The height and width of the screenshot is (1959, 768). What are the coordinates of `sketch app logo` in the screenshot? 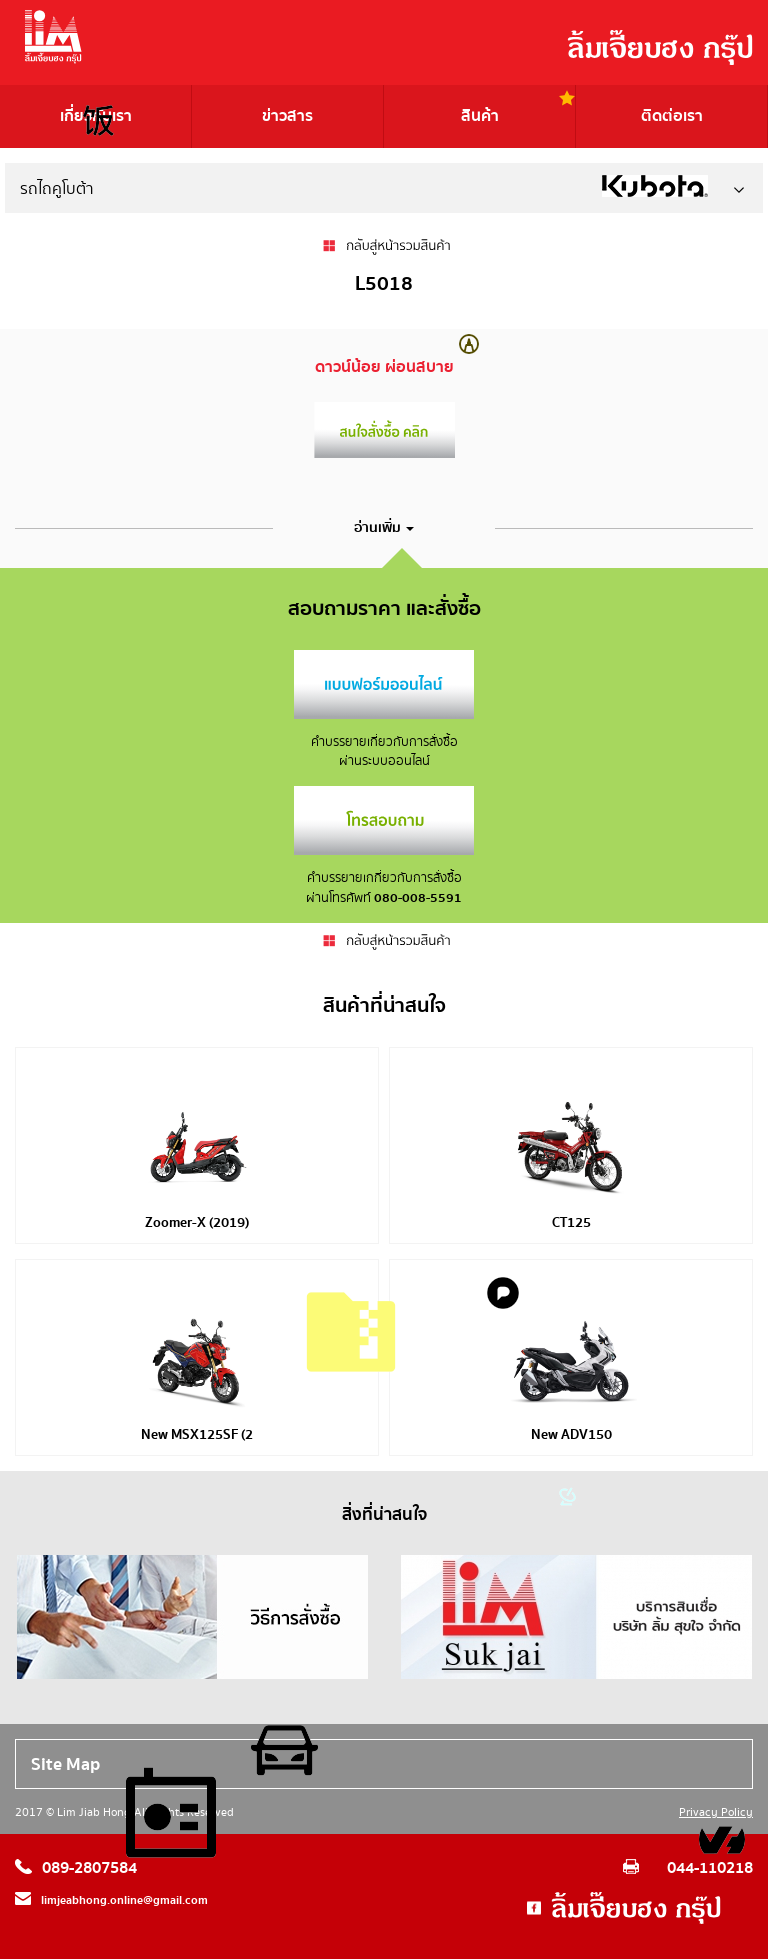 It's located at (469, 344).